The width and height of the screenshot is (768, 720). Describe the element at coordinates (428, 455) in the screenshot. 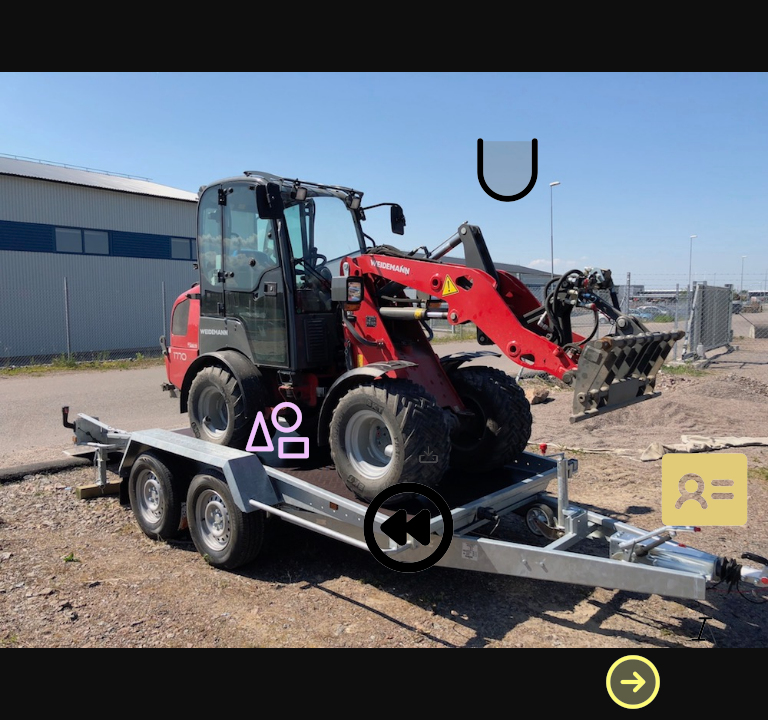

I see `download a file to your device` at that location.